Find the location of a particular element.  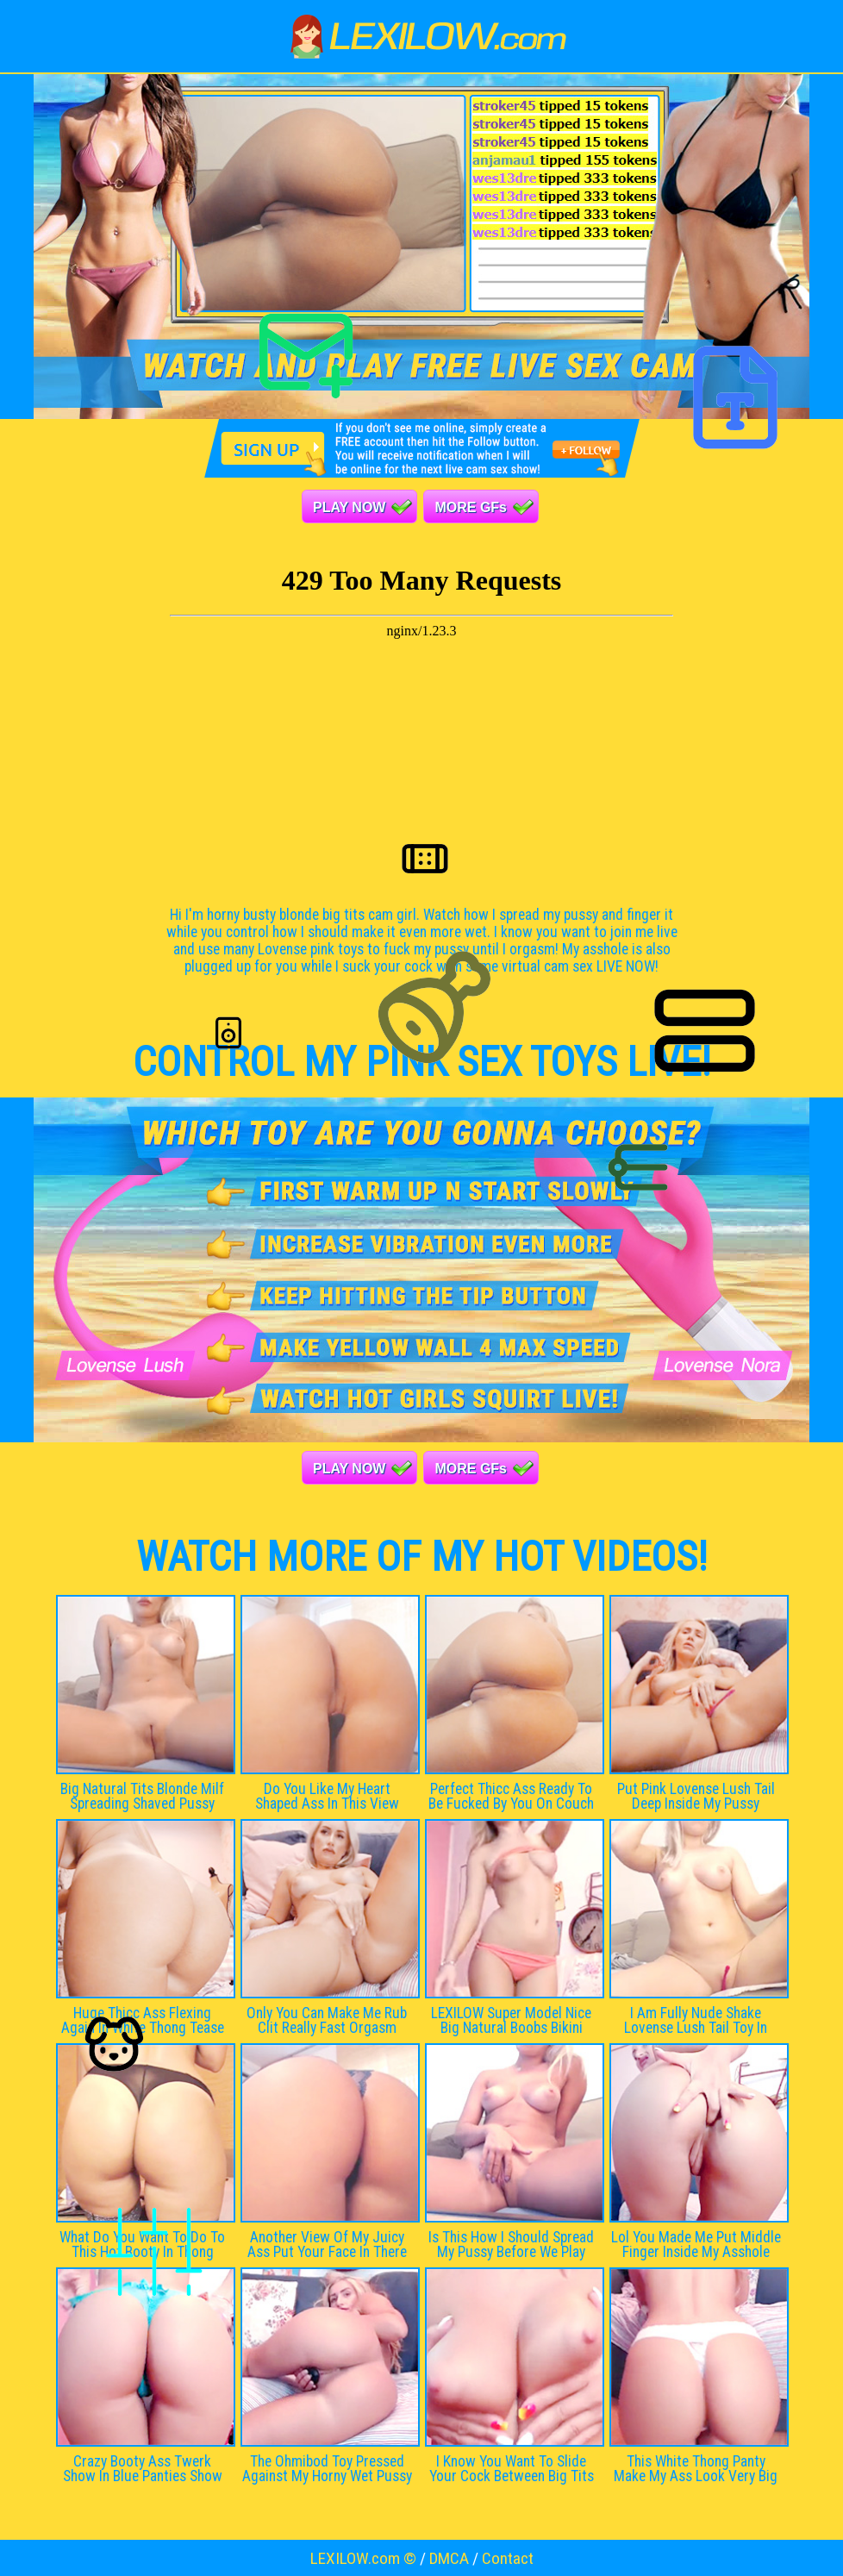

access pet-related features or settings is located at coordinates (114, 2044).